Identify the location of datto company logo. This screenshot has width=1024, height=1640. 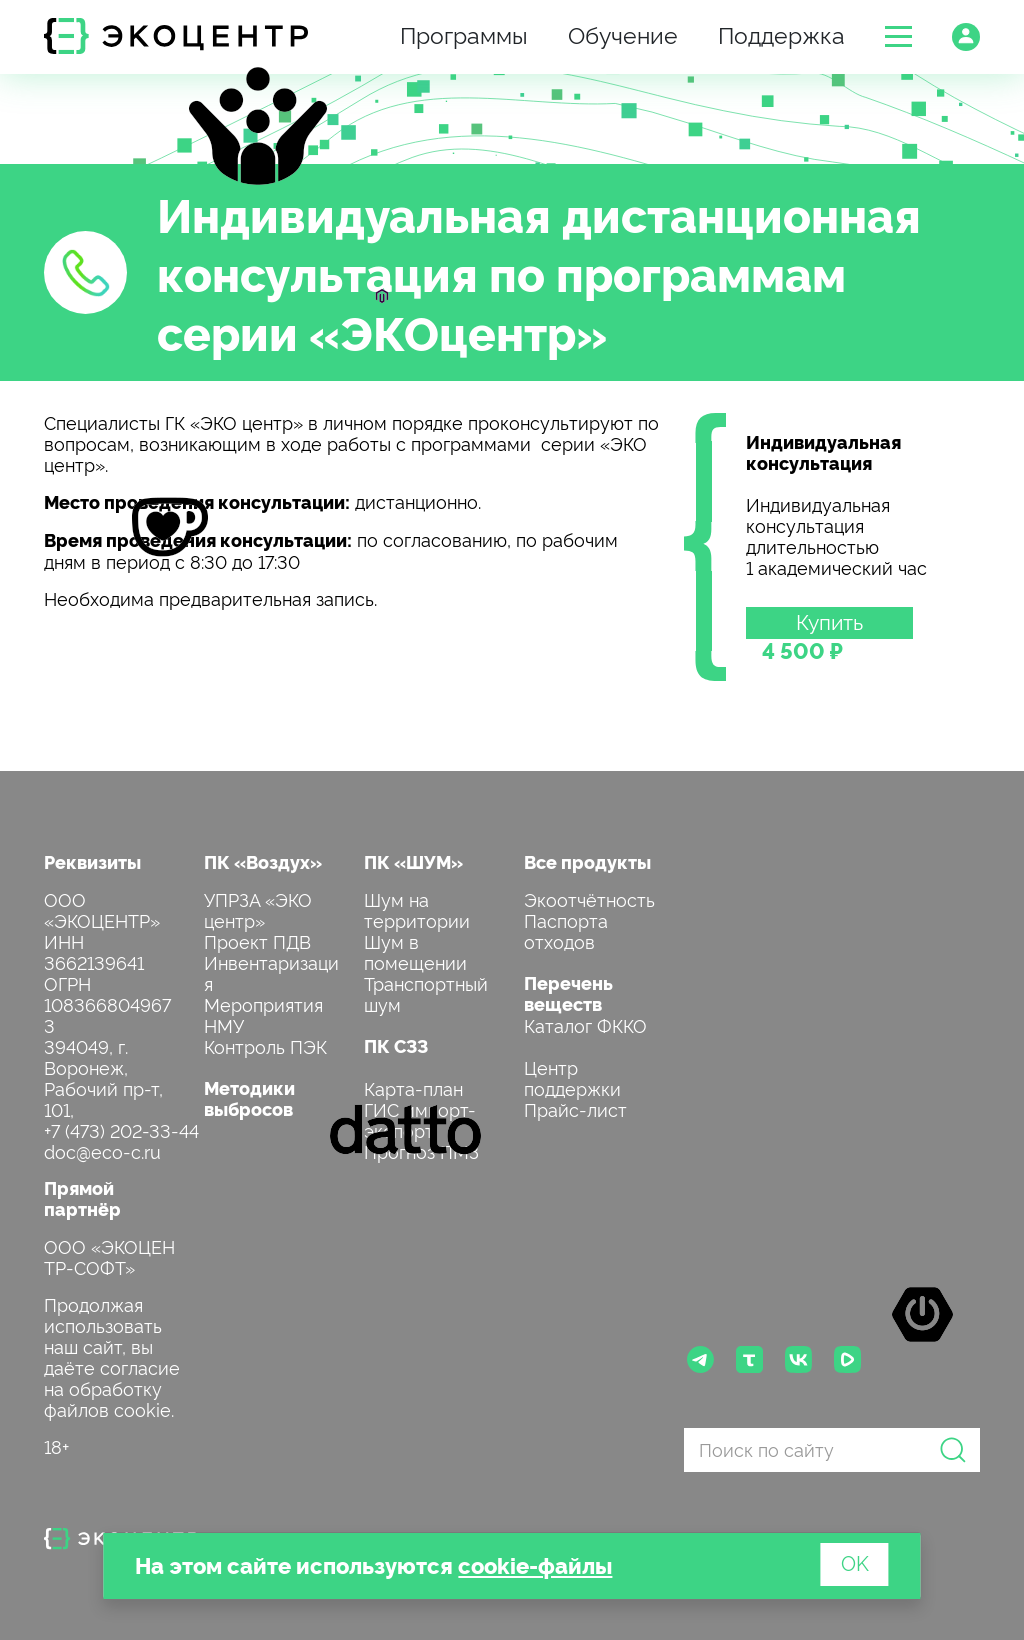
(405, 1129).